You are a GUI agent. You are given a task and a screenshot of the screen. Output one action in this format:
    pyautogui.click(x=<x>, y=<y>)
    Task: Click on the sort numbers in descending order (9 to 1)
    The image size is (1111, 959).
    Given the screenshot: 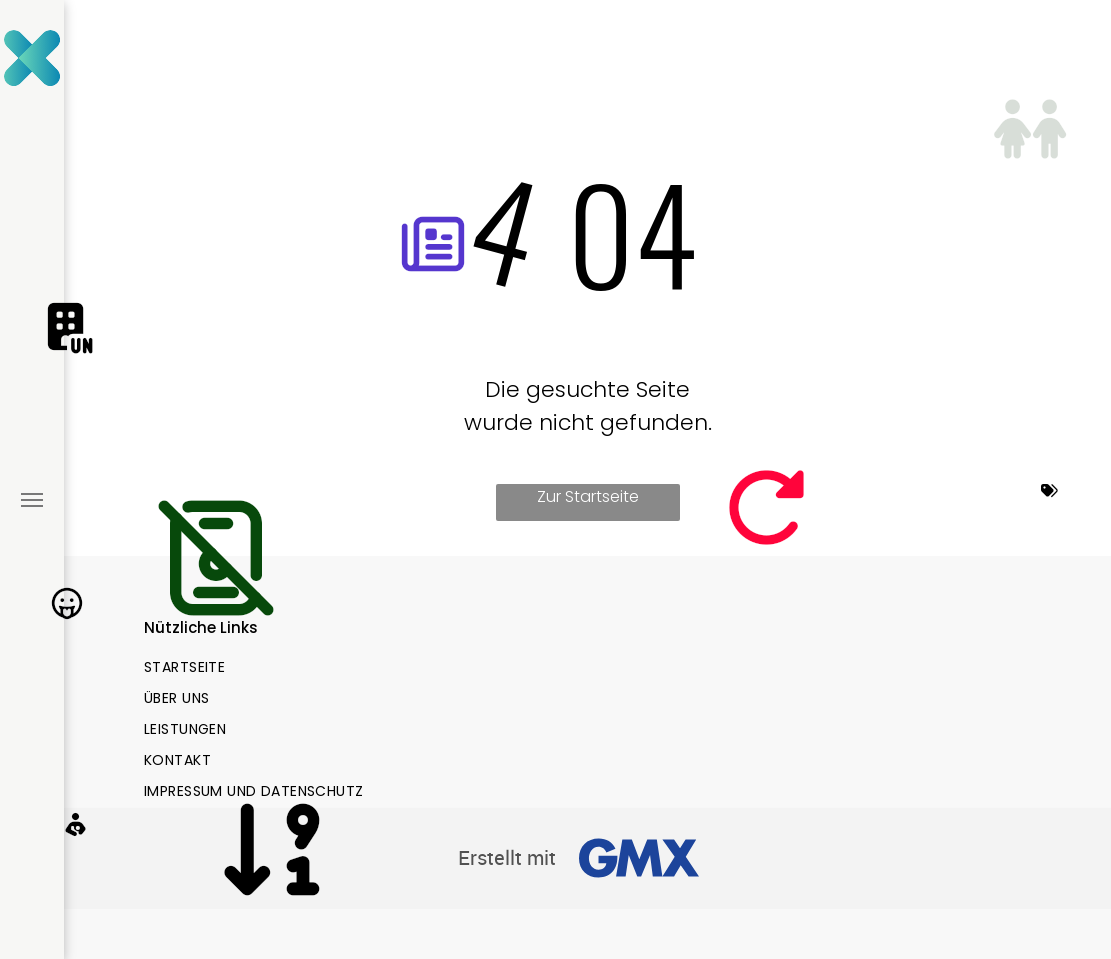 What is the action you would take?
    pyautogui.click(x=273, y=849)
    